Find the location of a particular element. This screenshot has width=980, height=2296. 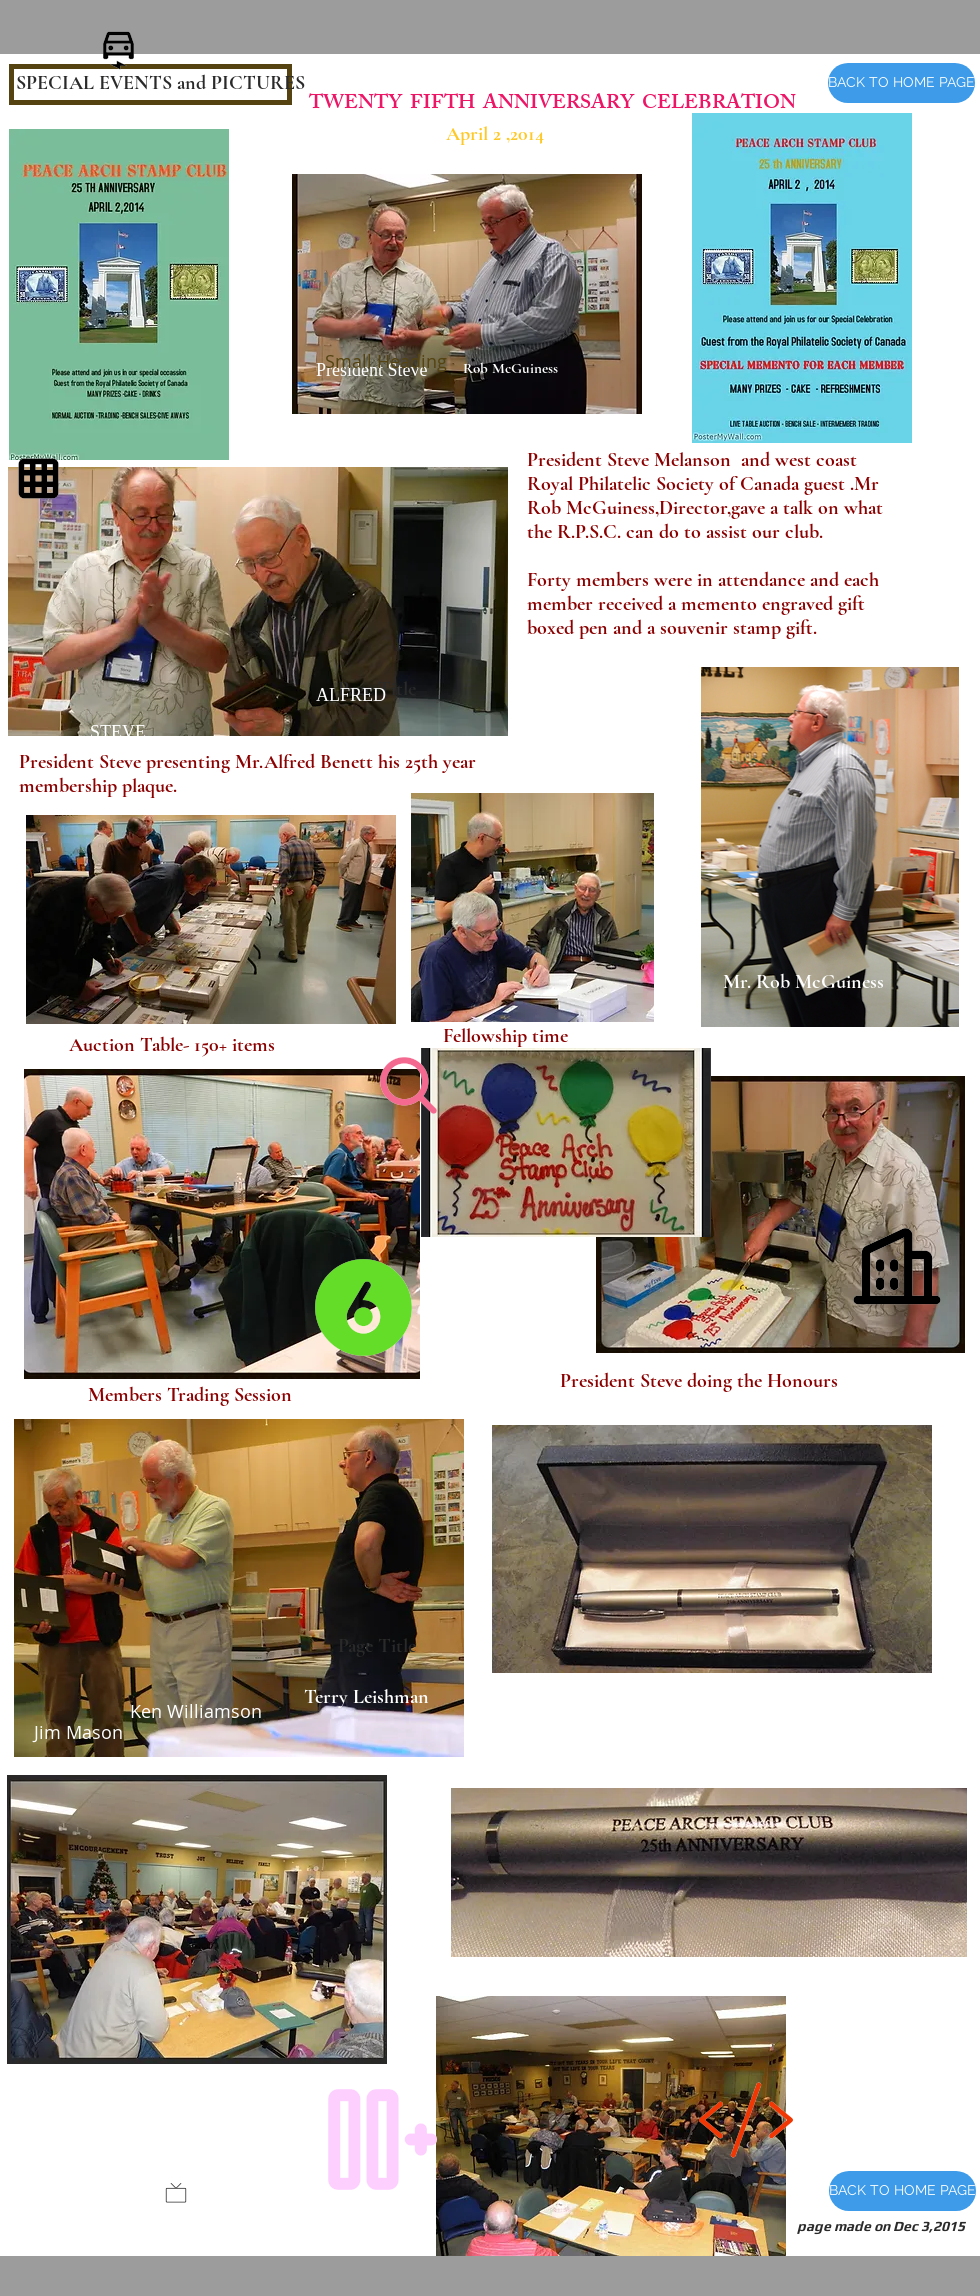

indicates step 6 in a multi-step process is located at coordinates (363, 1307).